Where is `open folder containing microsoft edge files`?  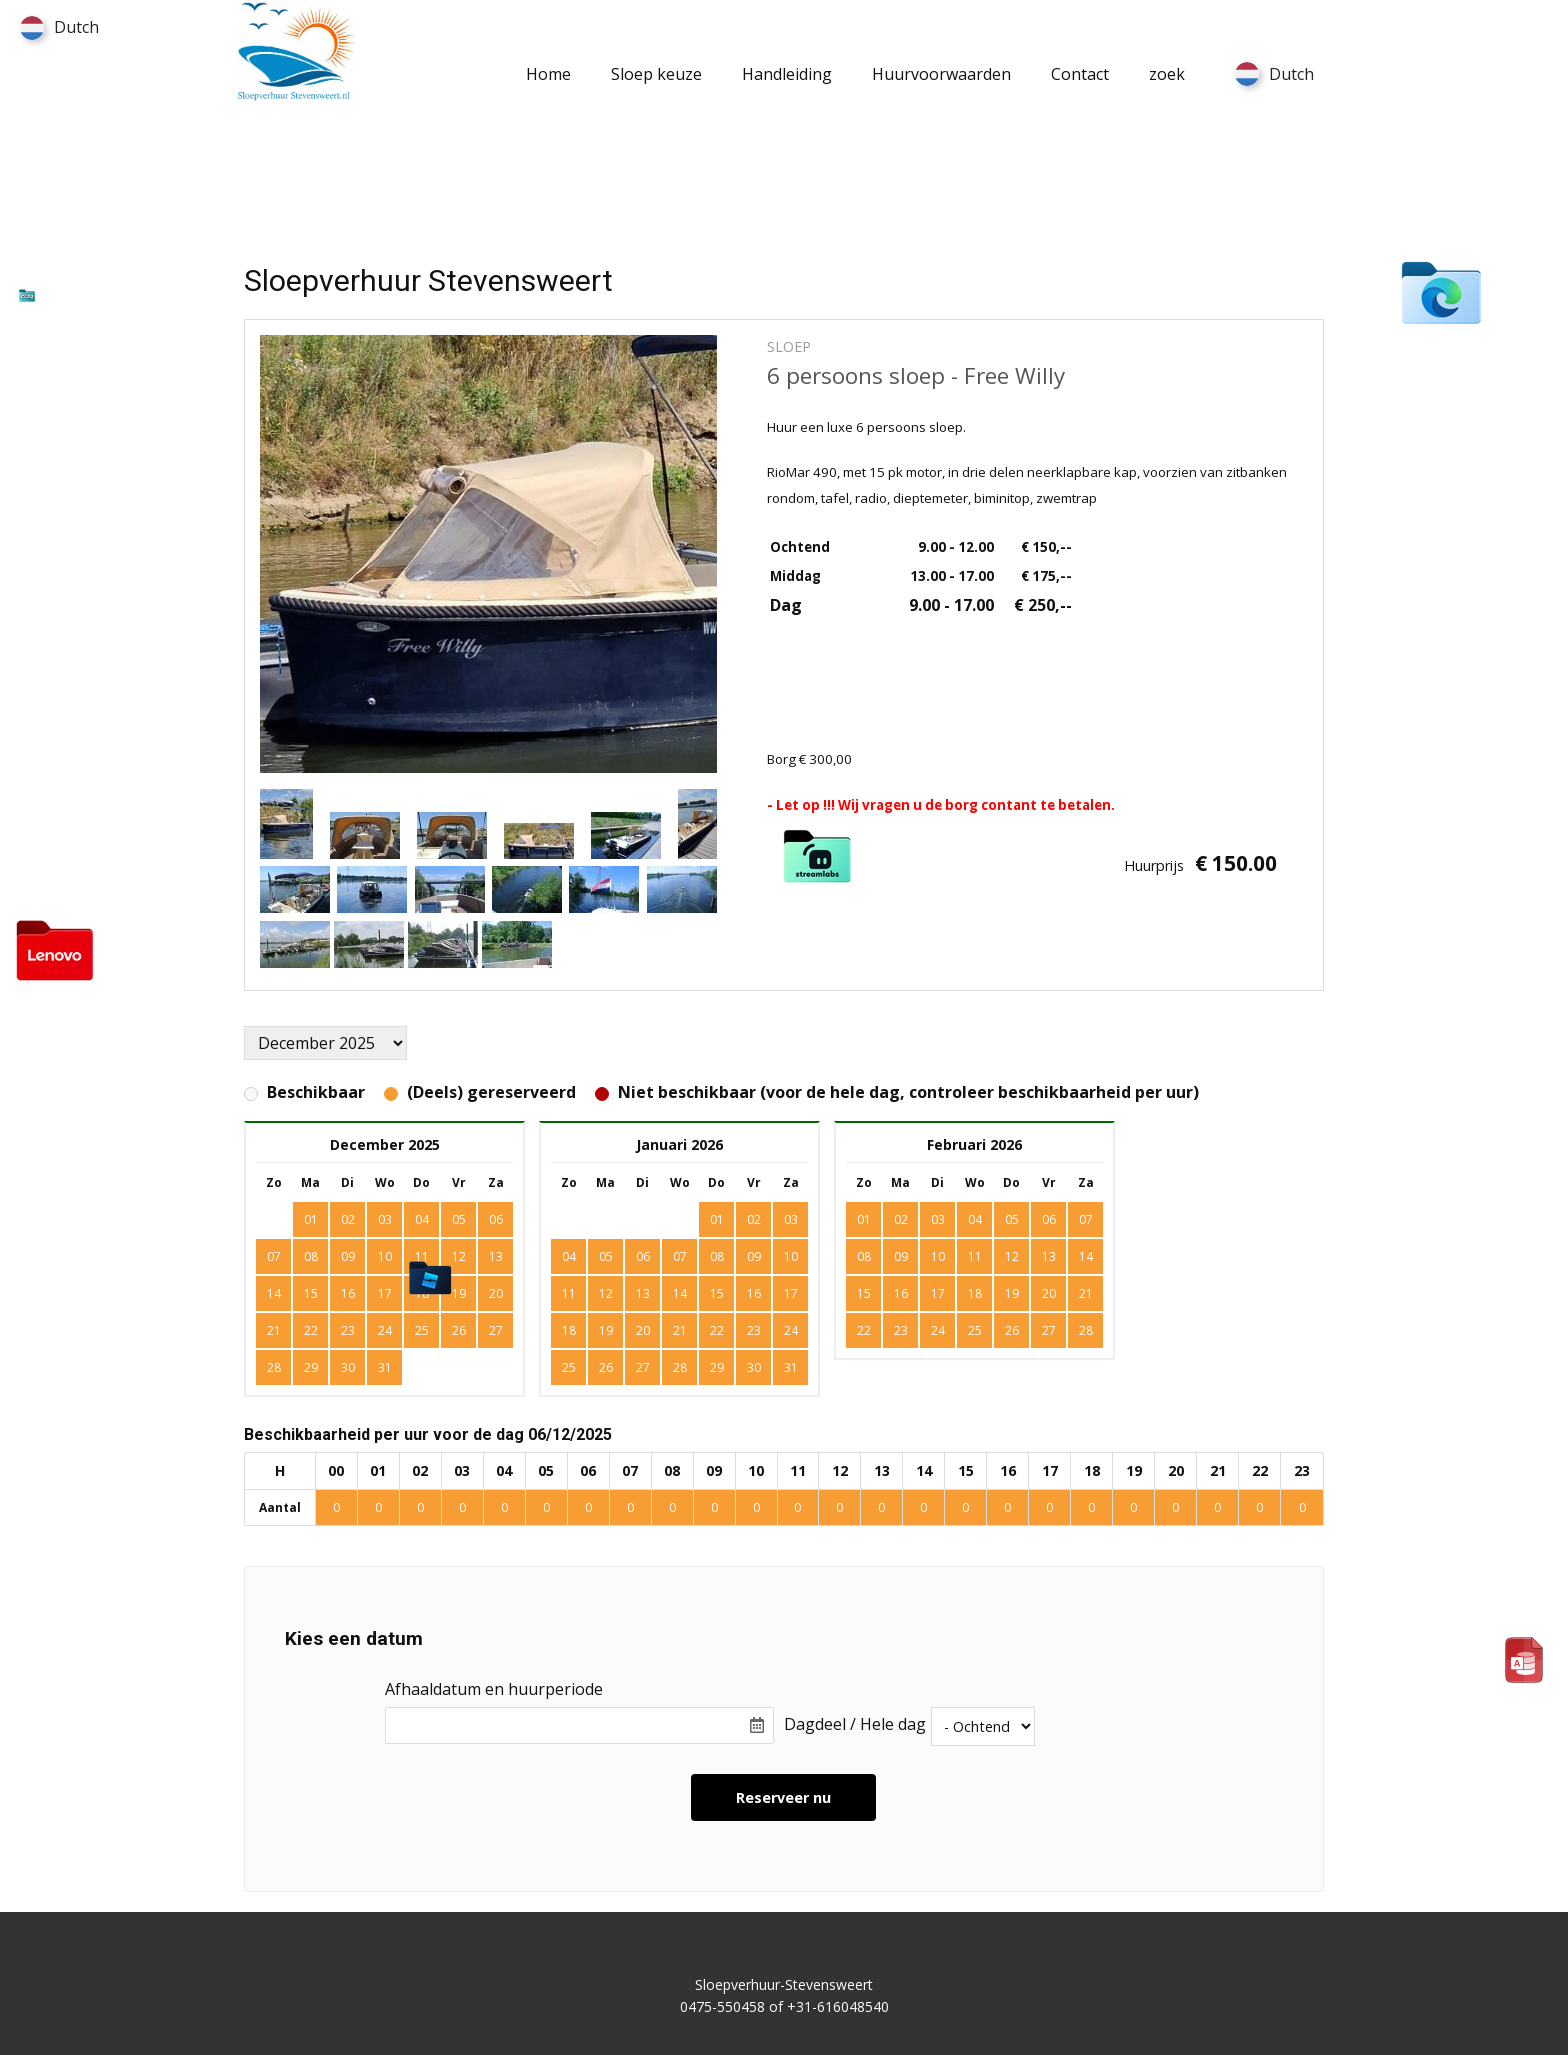
open folder containing microsoft edge files is located at coordinates (1441, 295).